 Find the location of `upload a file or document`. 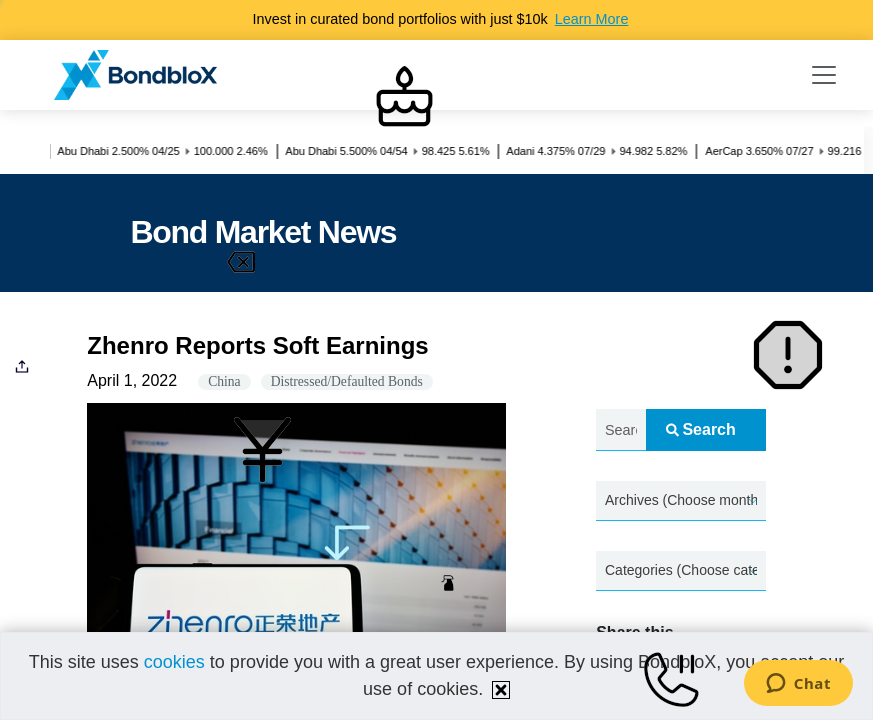

upload a file or document is located at coordinates (22, 367).